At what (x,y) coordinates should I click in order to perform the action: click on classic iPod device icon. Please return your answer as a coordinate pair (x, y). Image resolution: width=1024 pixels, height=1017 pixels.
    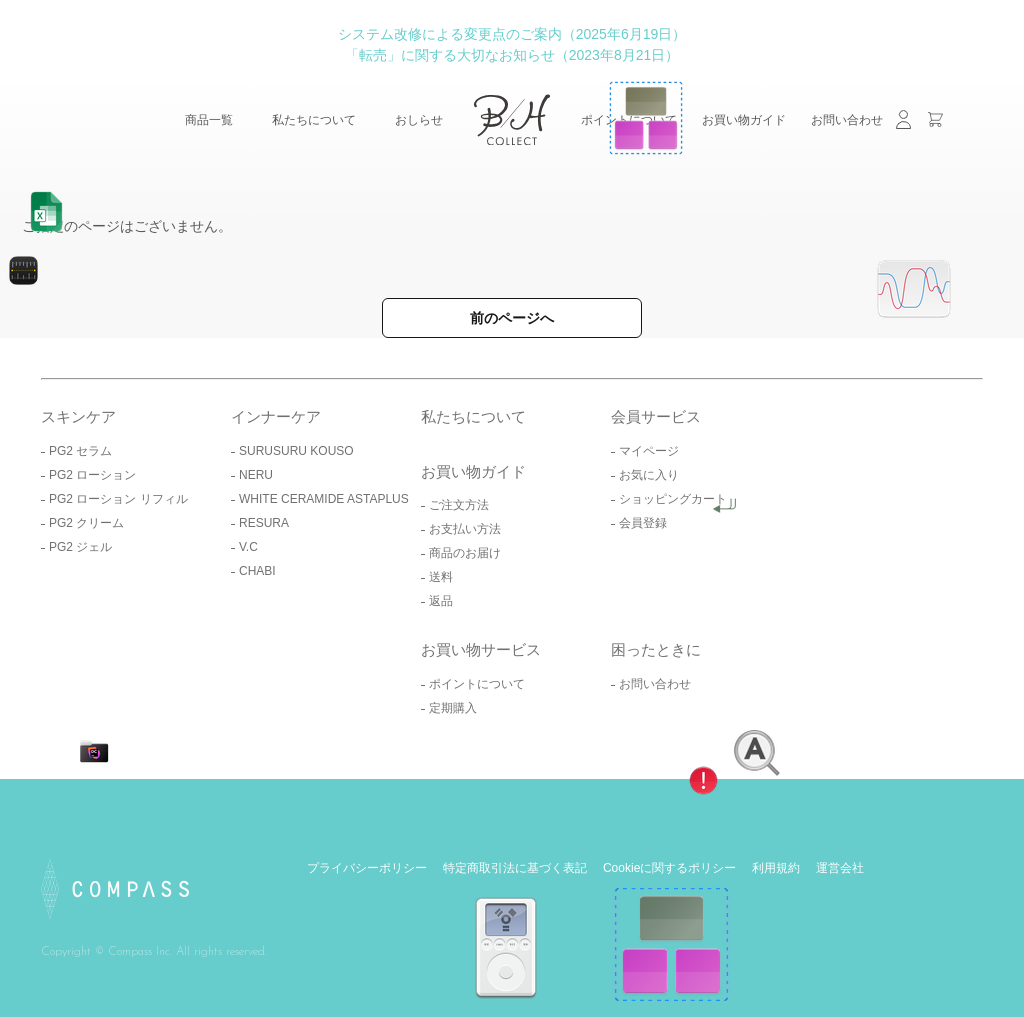
    Looking at the image, I should click on (506, 948).